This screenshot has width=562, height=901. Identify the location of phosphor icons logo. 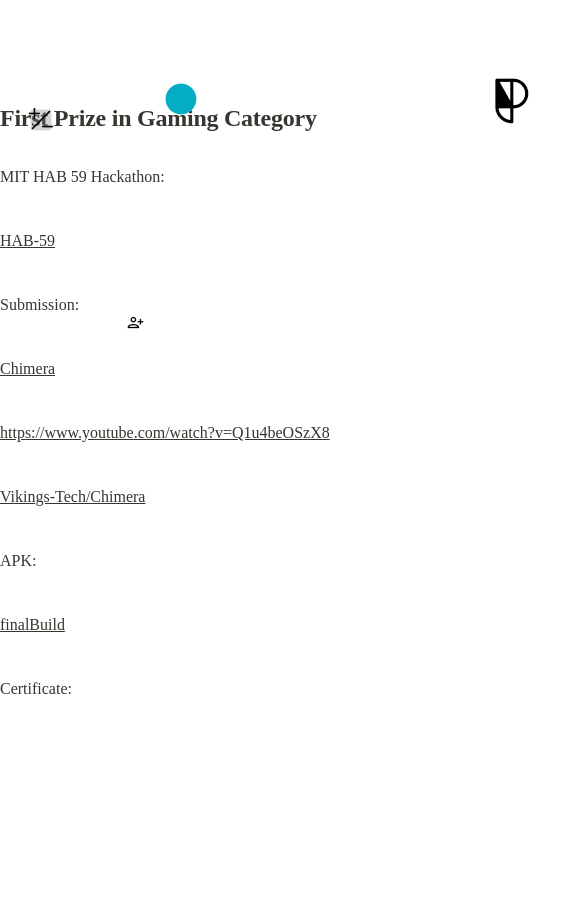
(508, 98).